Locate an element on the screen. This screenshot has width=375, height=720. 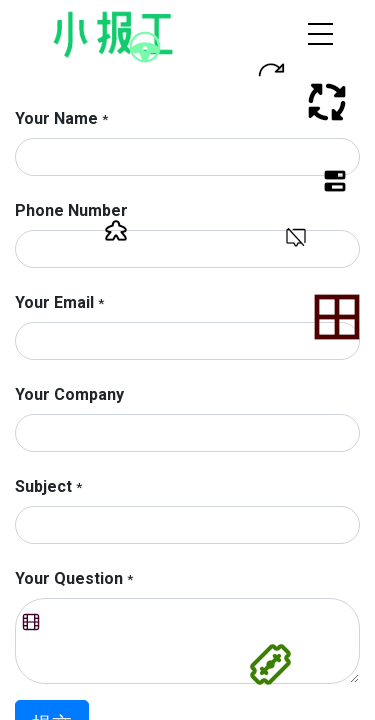
redo an action is located at coordinates (271, 69).